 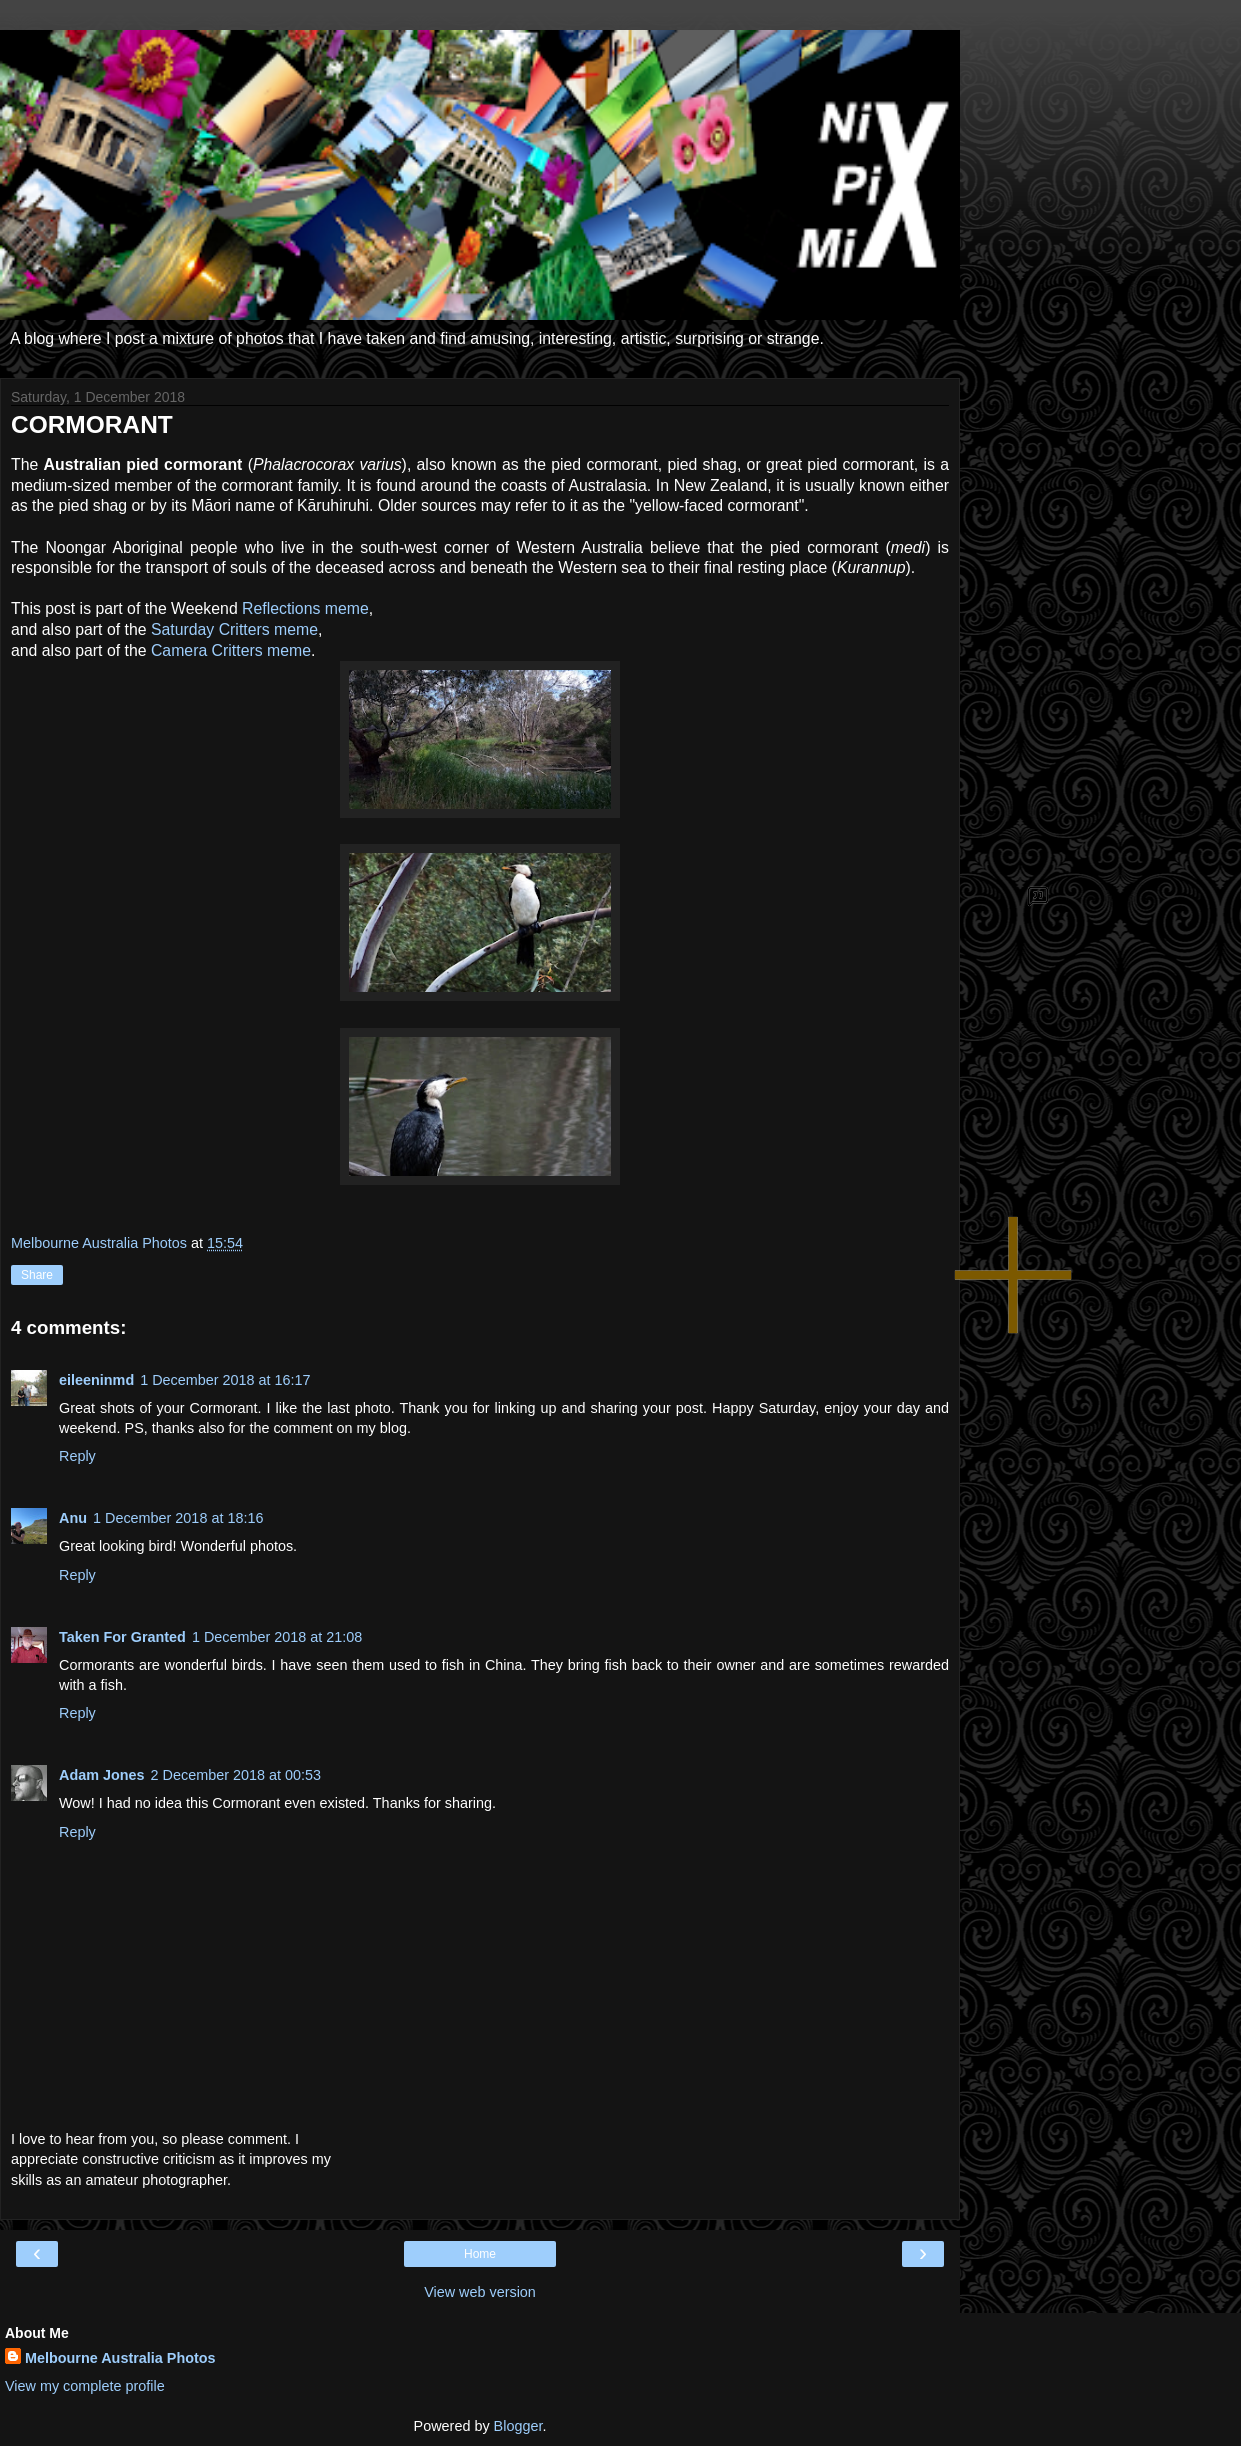 I want to click on add a new item, so click(x=1017, y=1279).